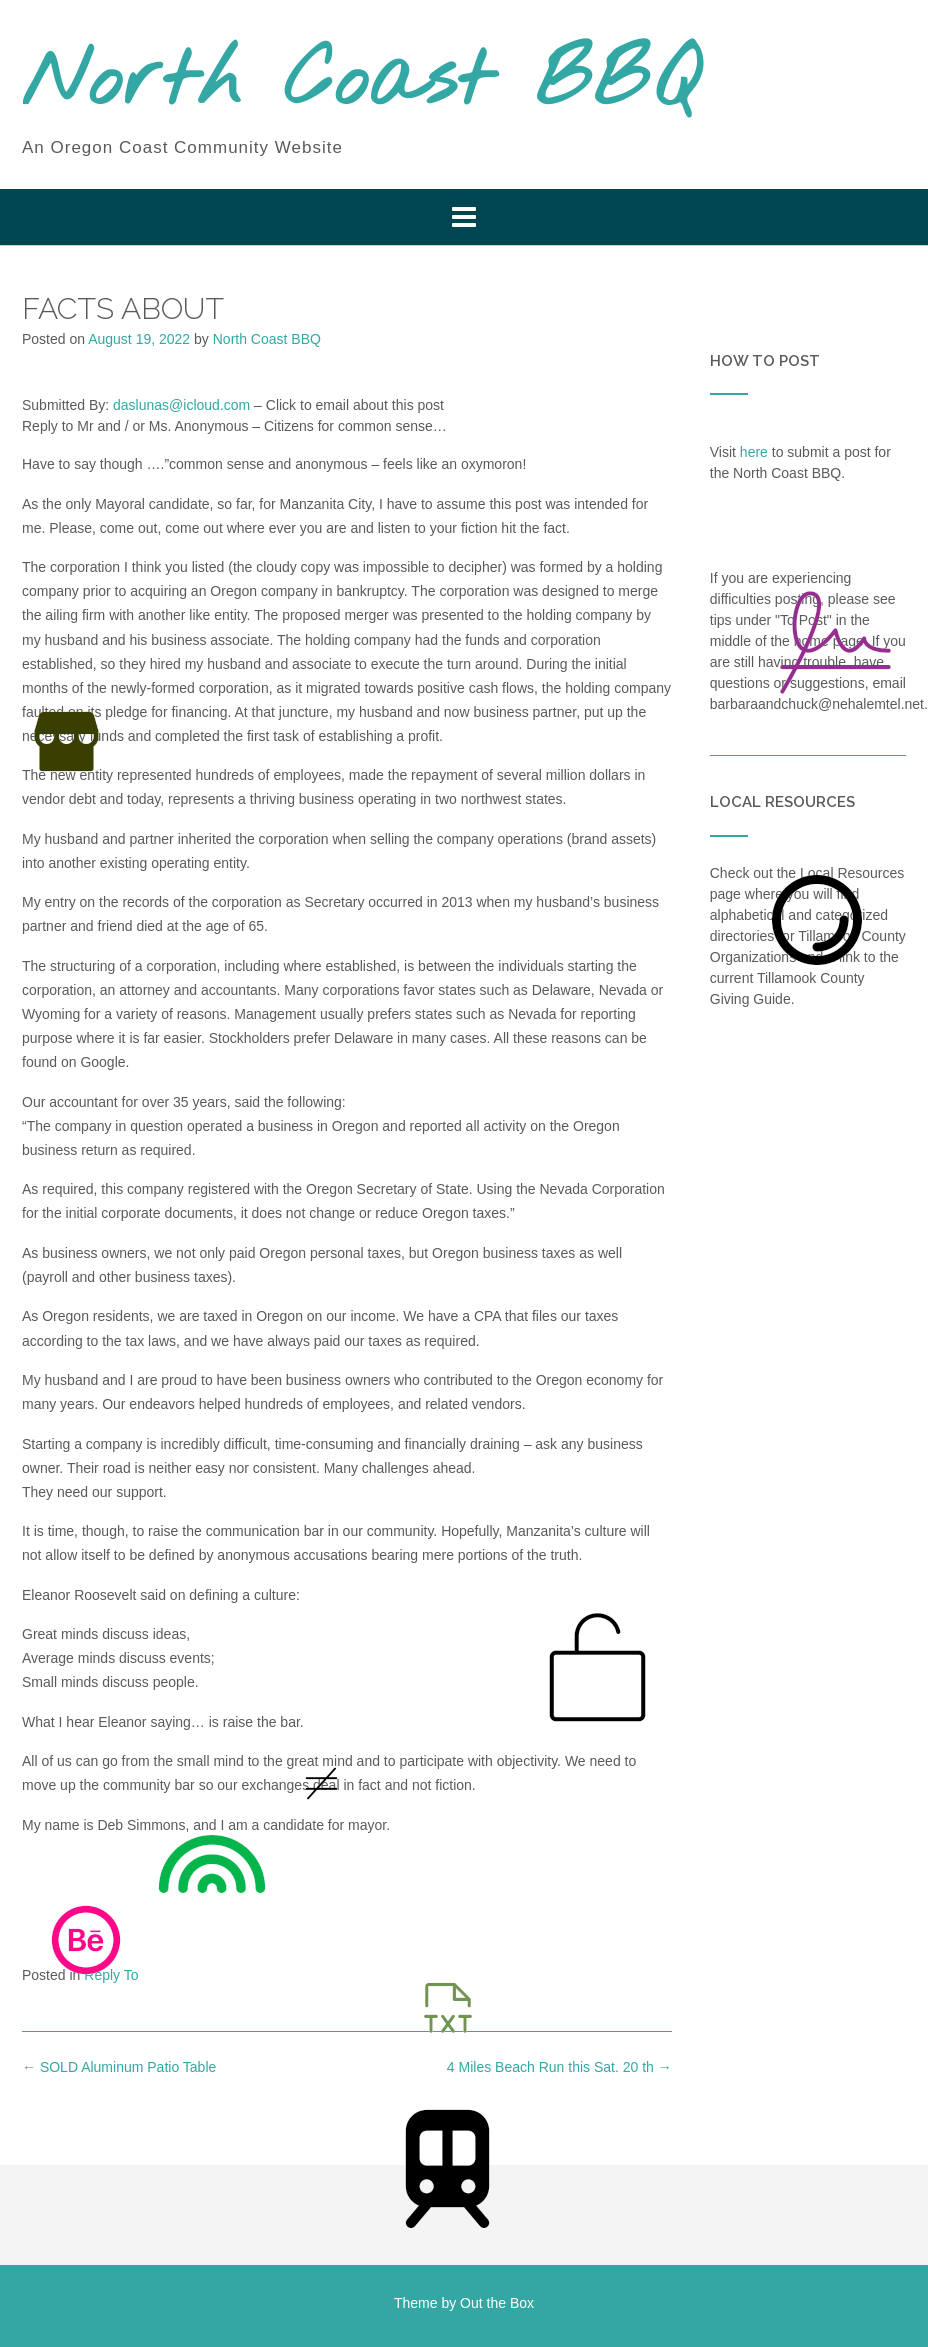  Describe the element at coordinates (212, 1864) in the screenshot. I see `indicates pride or LGBTQ+ related content` at that location.